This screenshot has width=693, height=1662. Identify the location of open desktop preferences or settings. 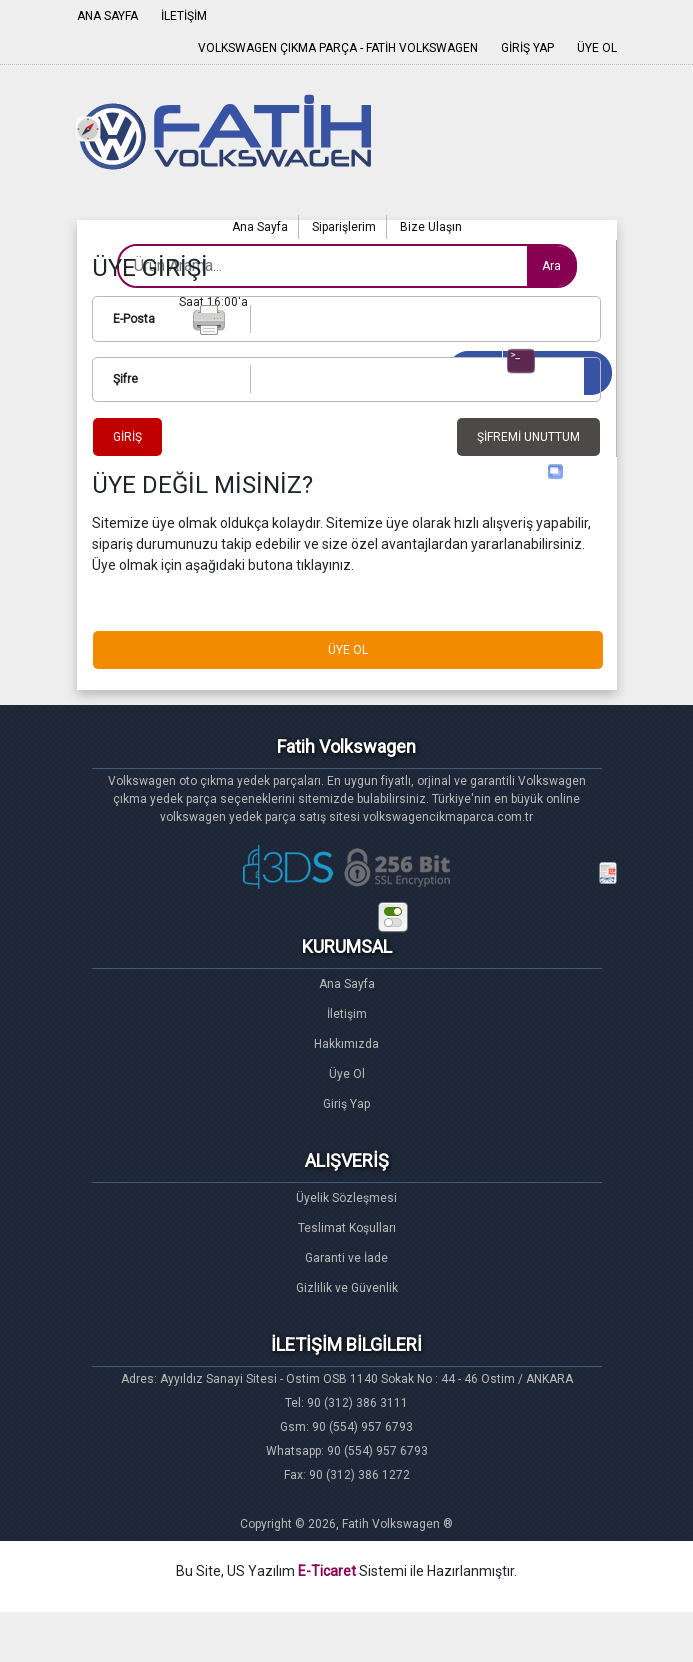
(393, 917).